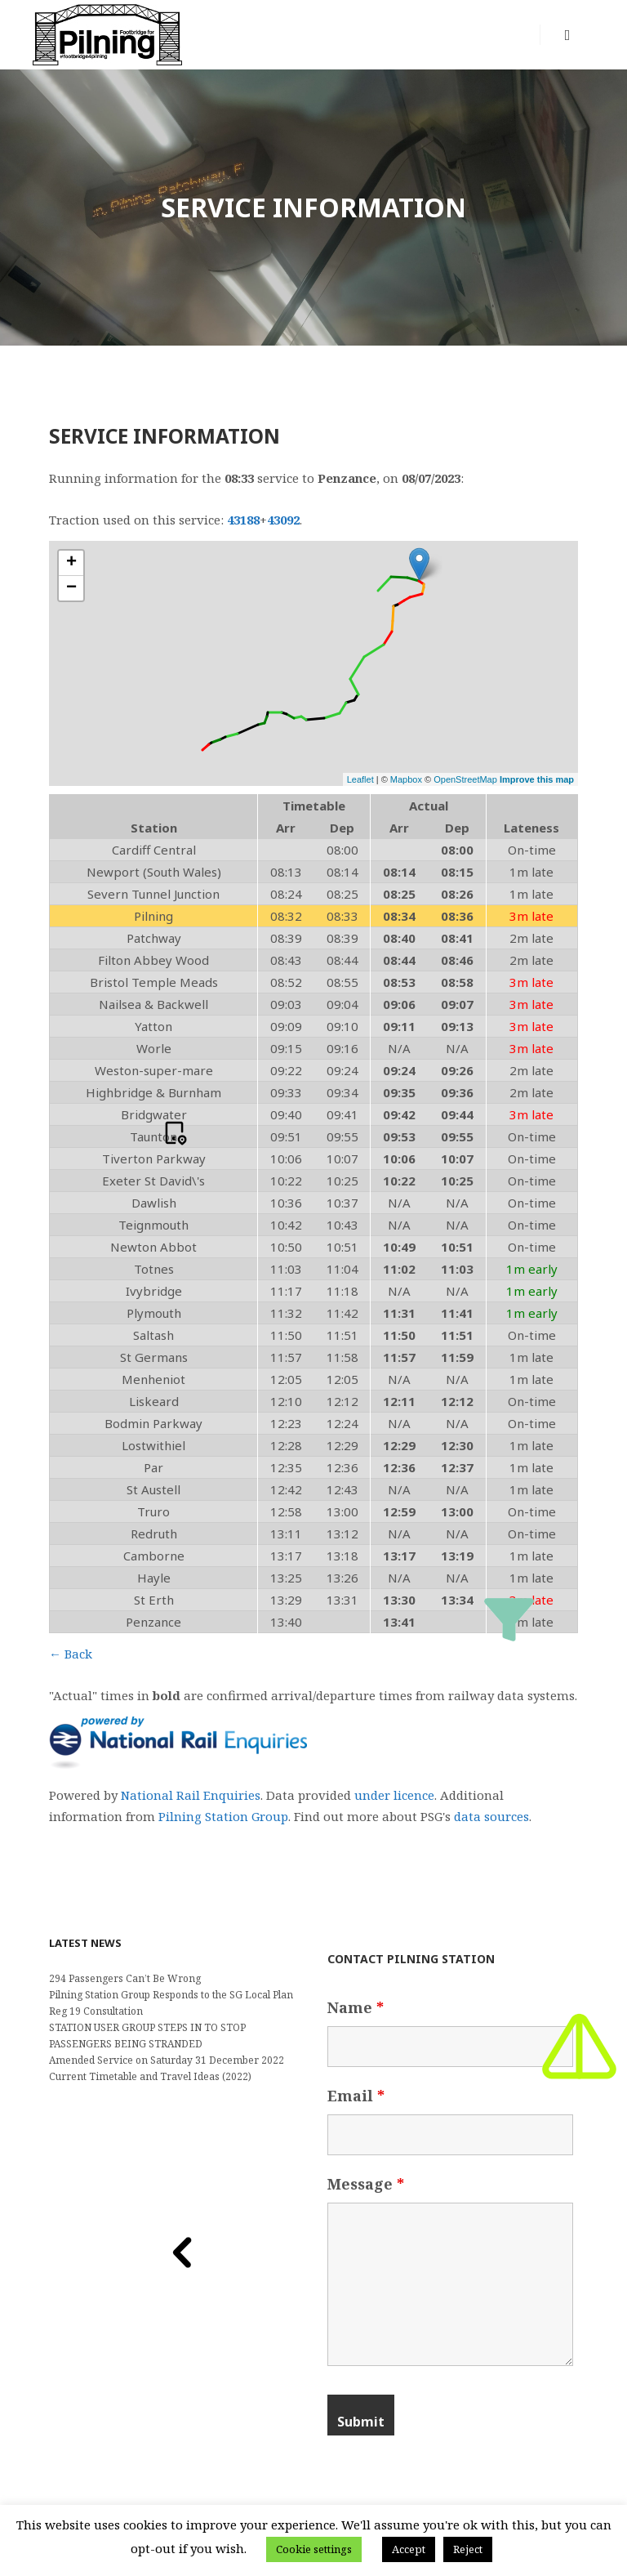 The width and height of the screenshot is (627, 2576). I want to click on go back to the previous screen, so click(184, 2252).